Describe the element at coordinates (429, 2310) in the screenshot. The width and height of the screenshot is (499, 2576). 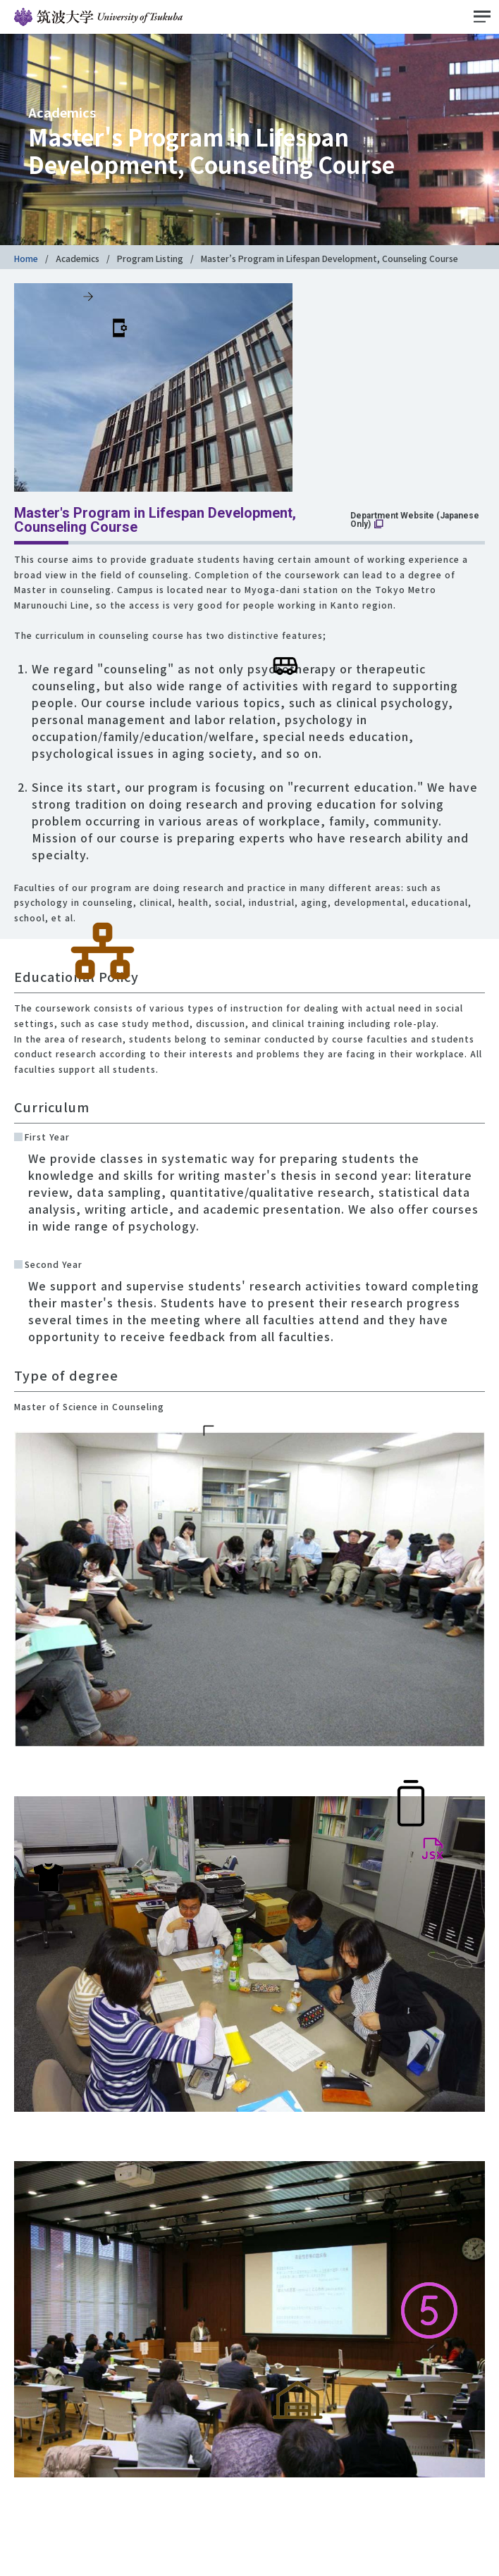
I see `indicates step 5 in a multi-step process` at that location.